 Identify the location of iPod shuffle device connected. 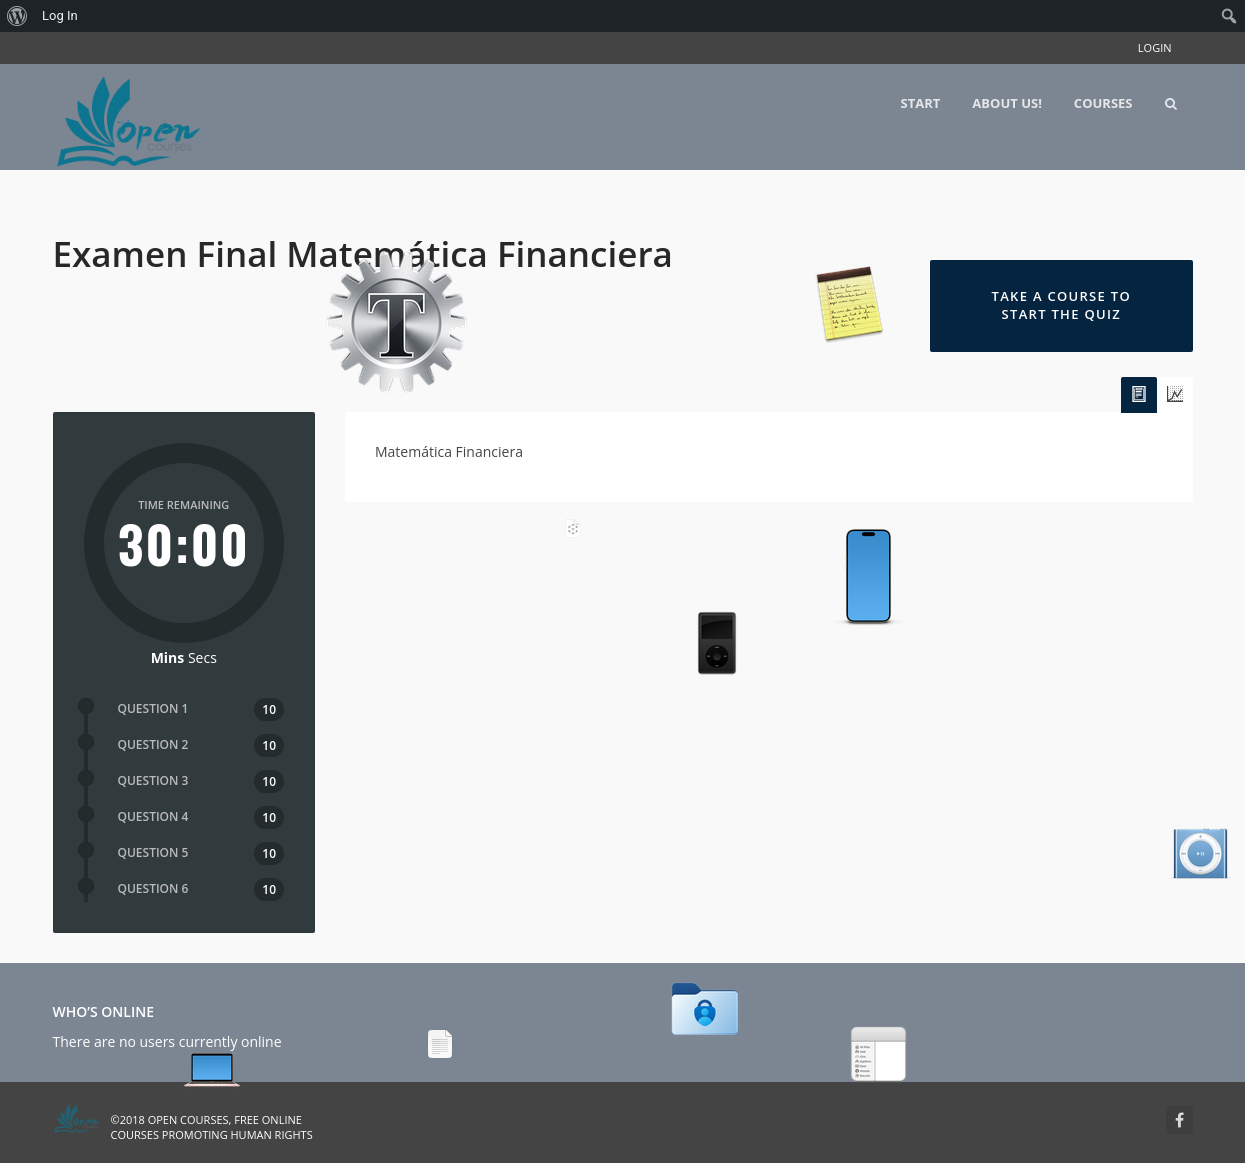
(1200, 853).